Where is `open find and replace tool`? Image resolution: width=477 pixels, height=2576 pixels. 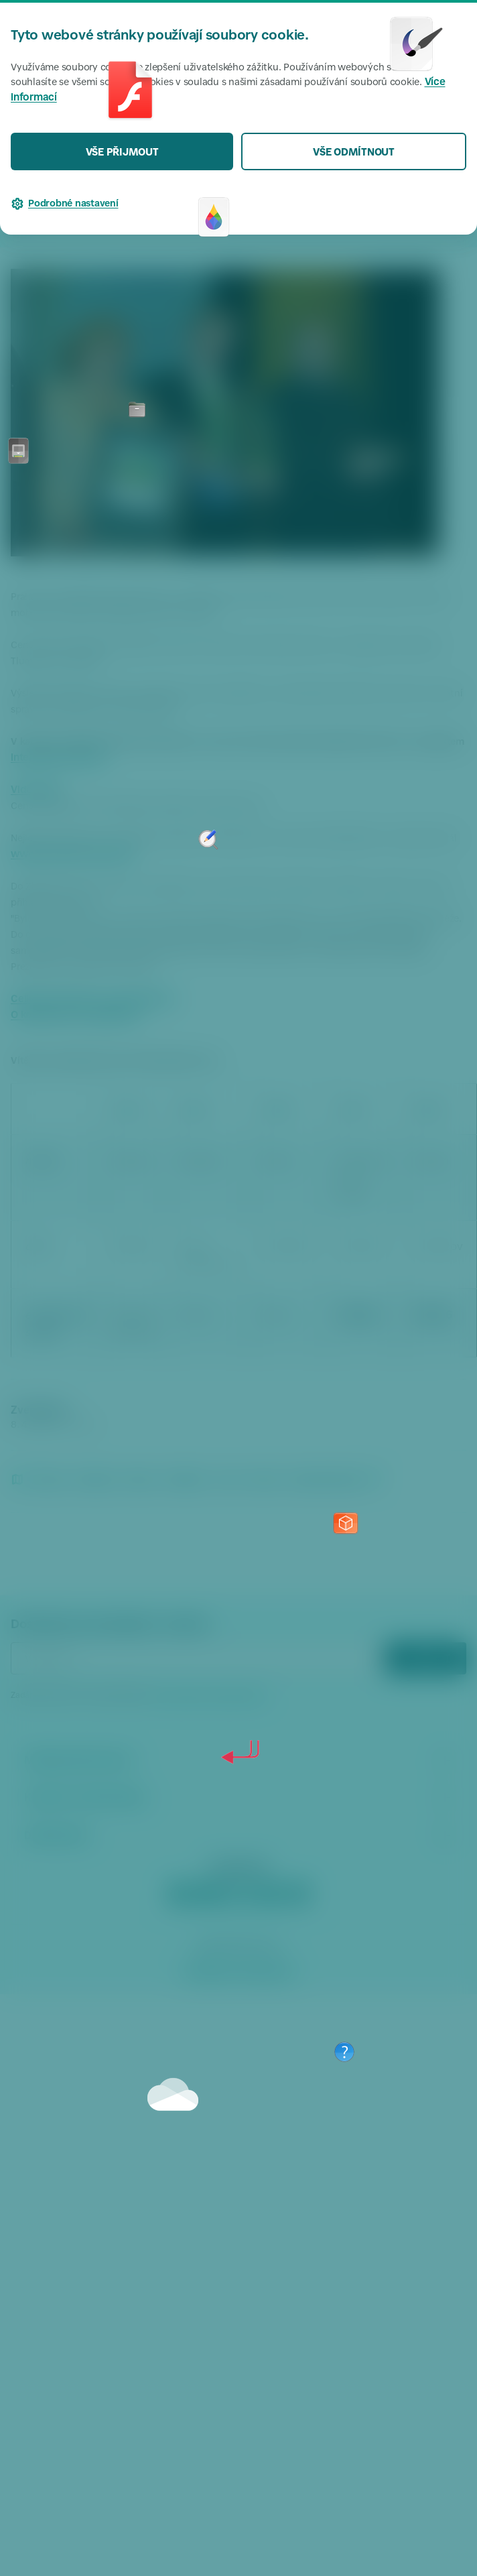 open find and replace tool is located at coordinates (208, 840).